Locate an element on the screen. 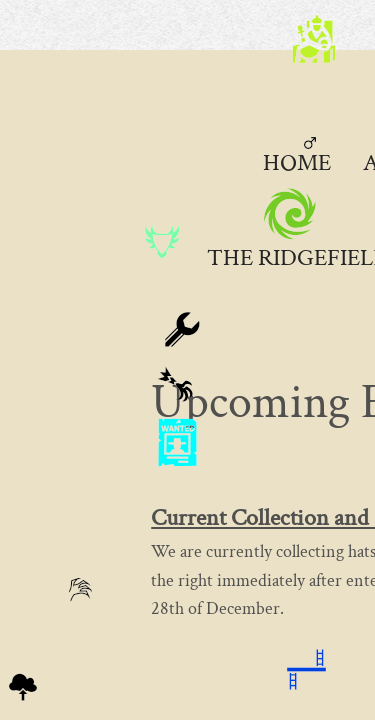 The image size is (375, 720). indicates male gender option is located at coordinates (310, 143).